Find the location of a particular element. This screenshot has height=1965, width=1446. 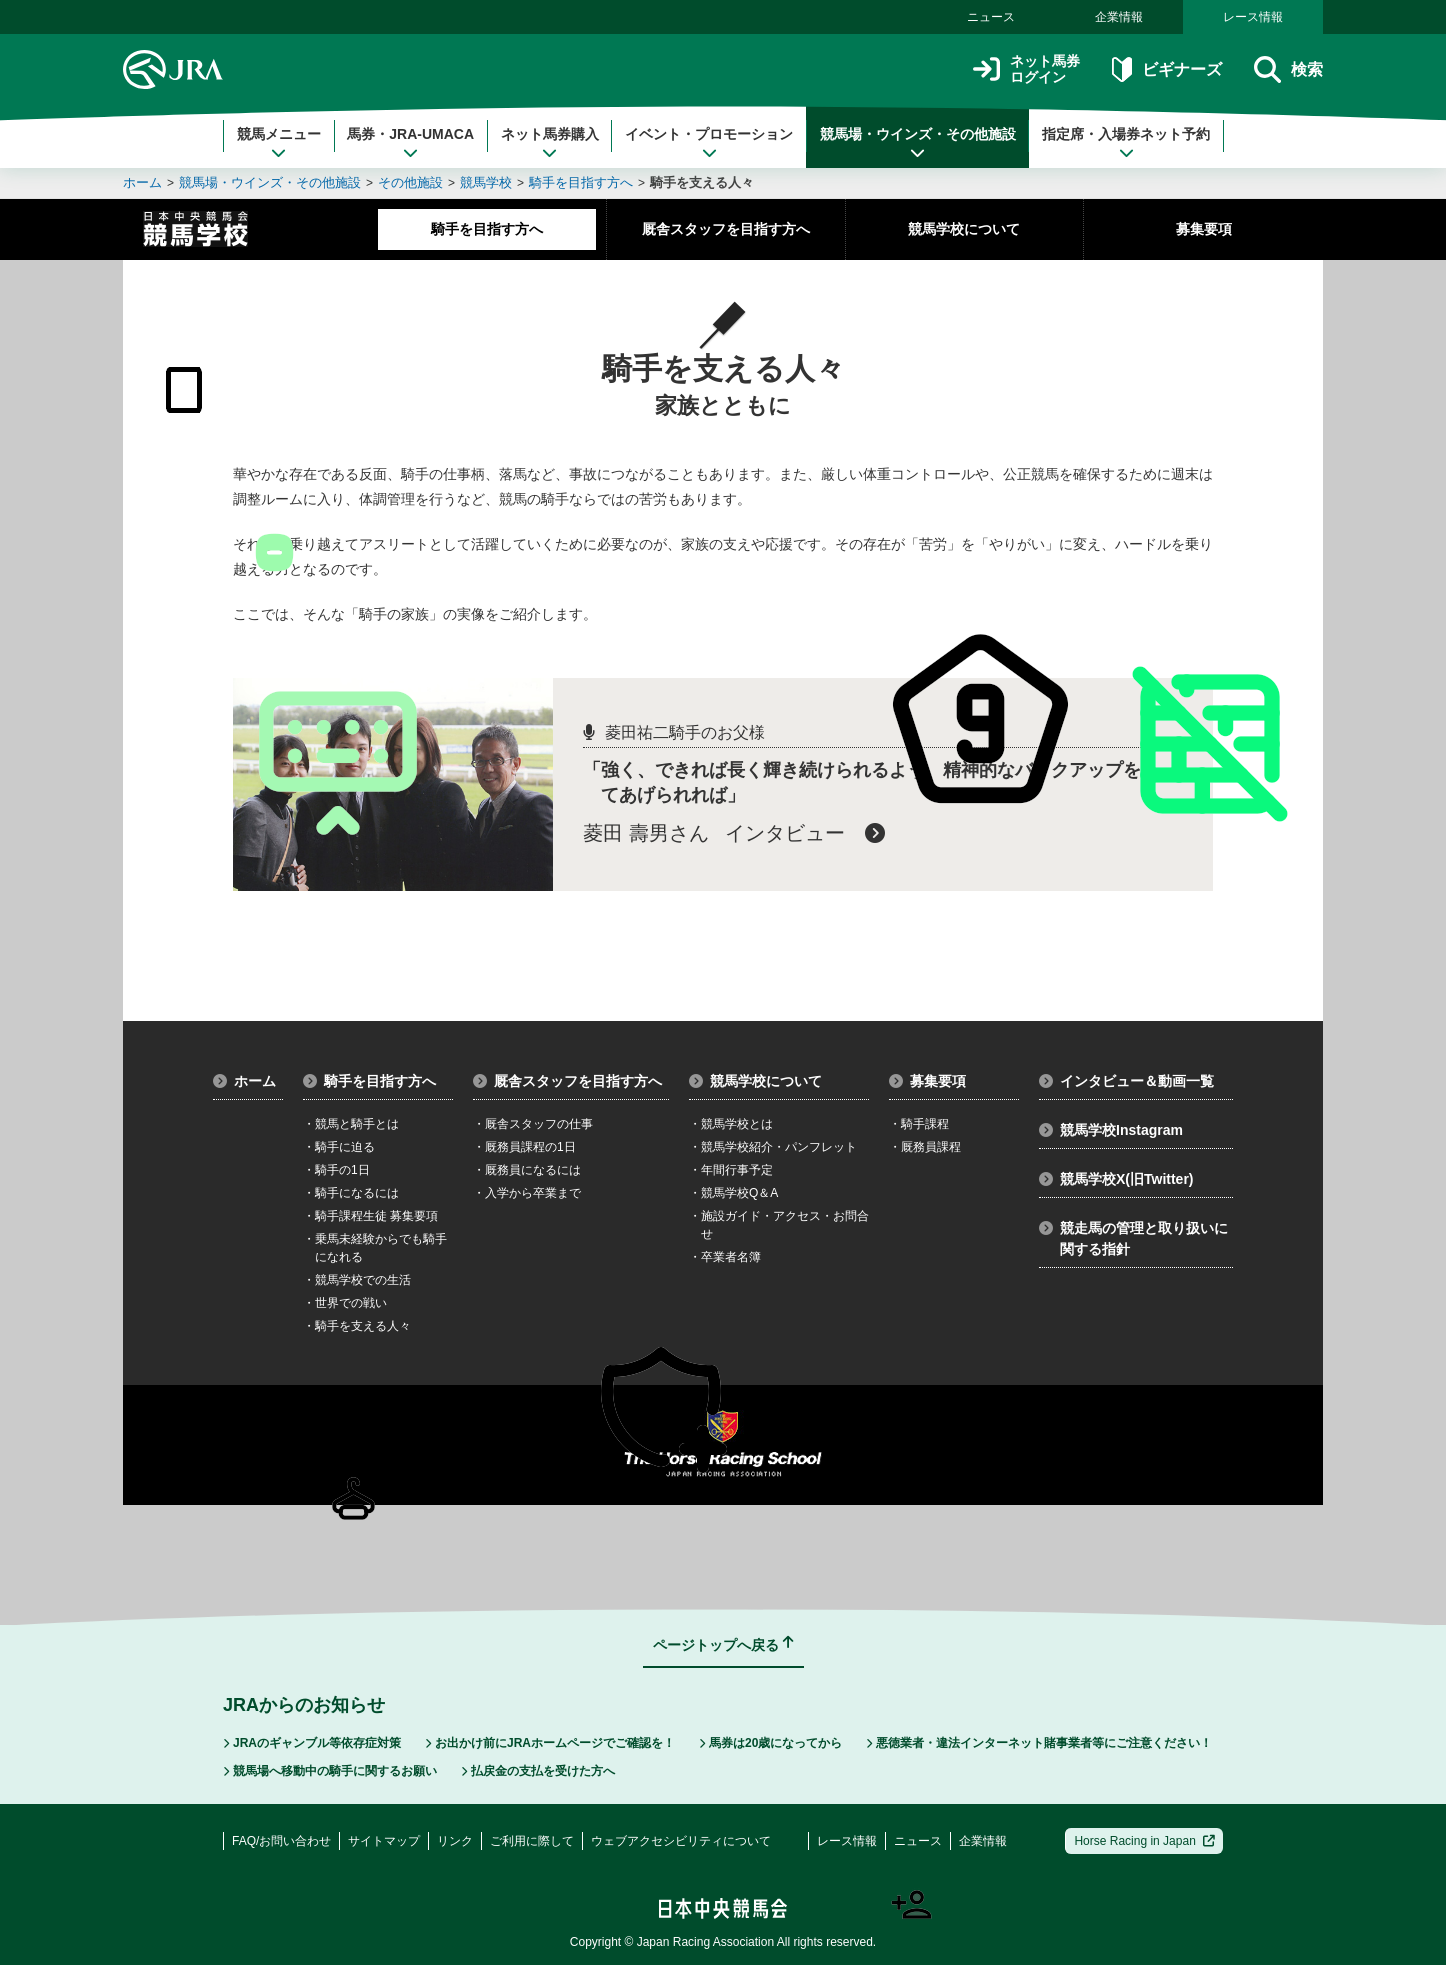

add a new contact is located at coordinates (911, 1904).